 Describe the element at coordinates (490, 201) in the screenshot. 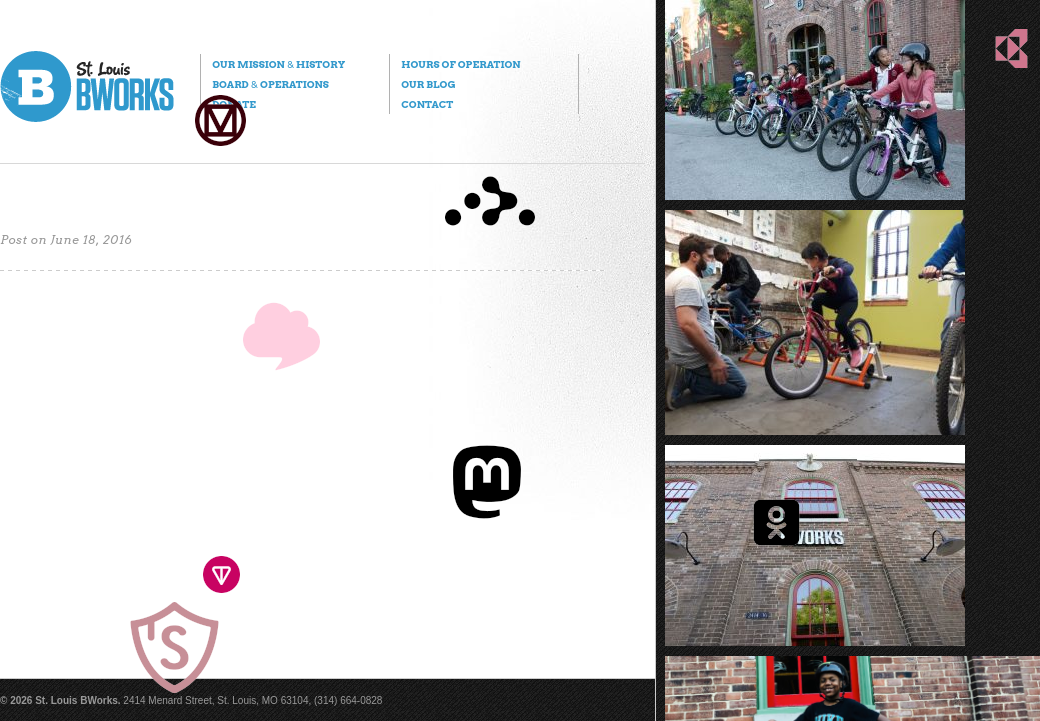

I see `react router library logo` at that location.